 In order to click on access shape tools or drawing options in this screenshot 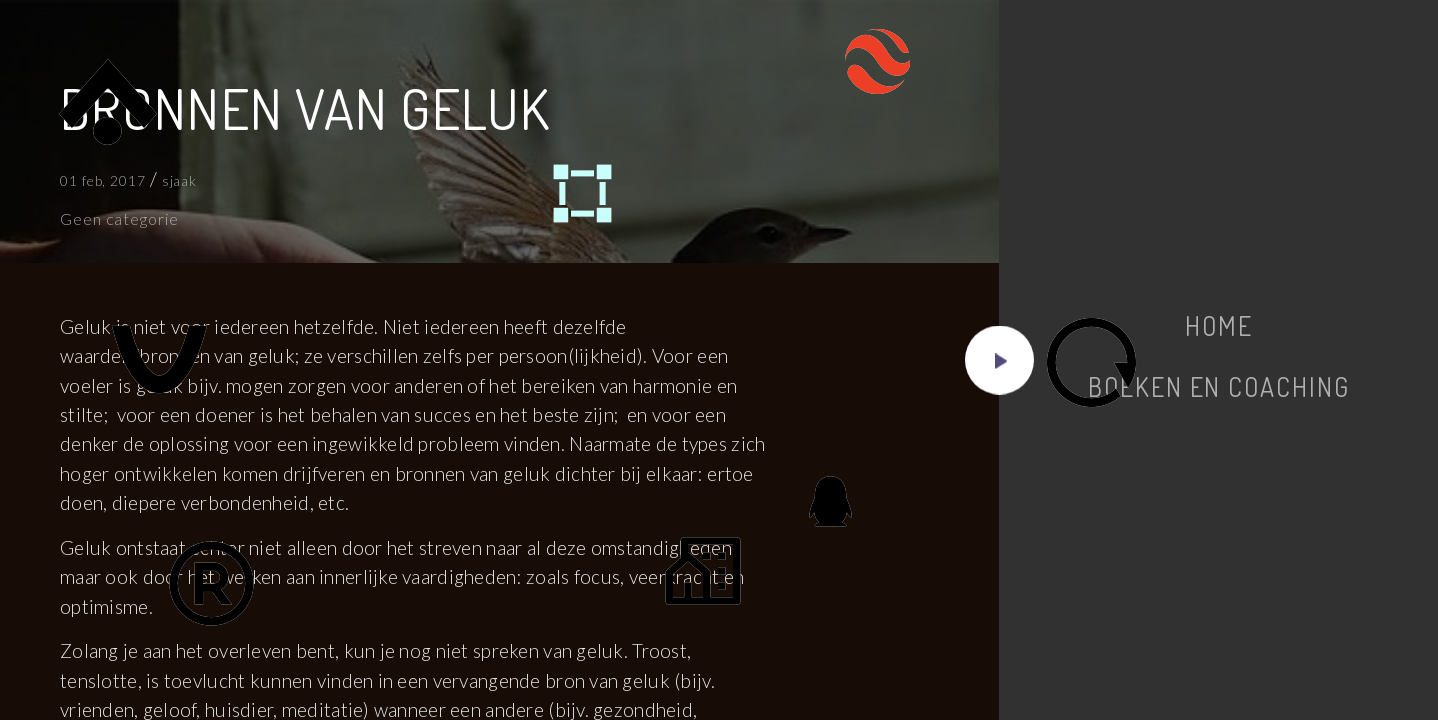, I will do `click(582, 193)`.